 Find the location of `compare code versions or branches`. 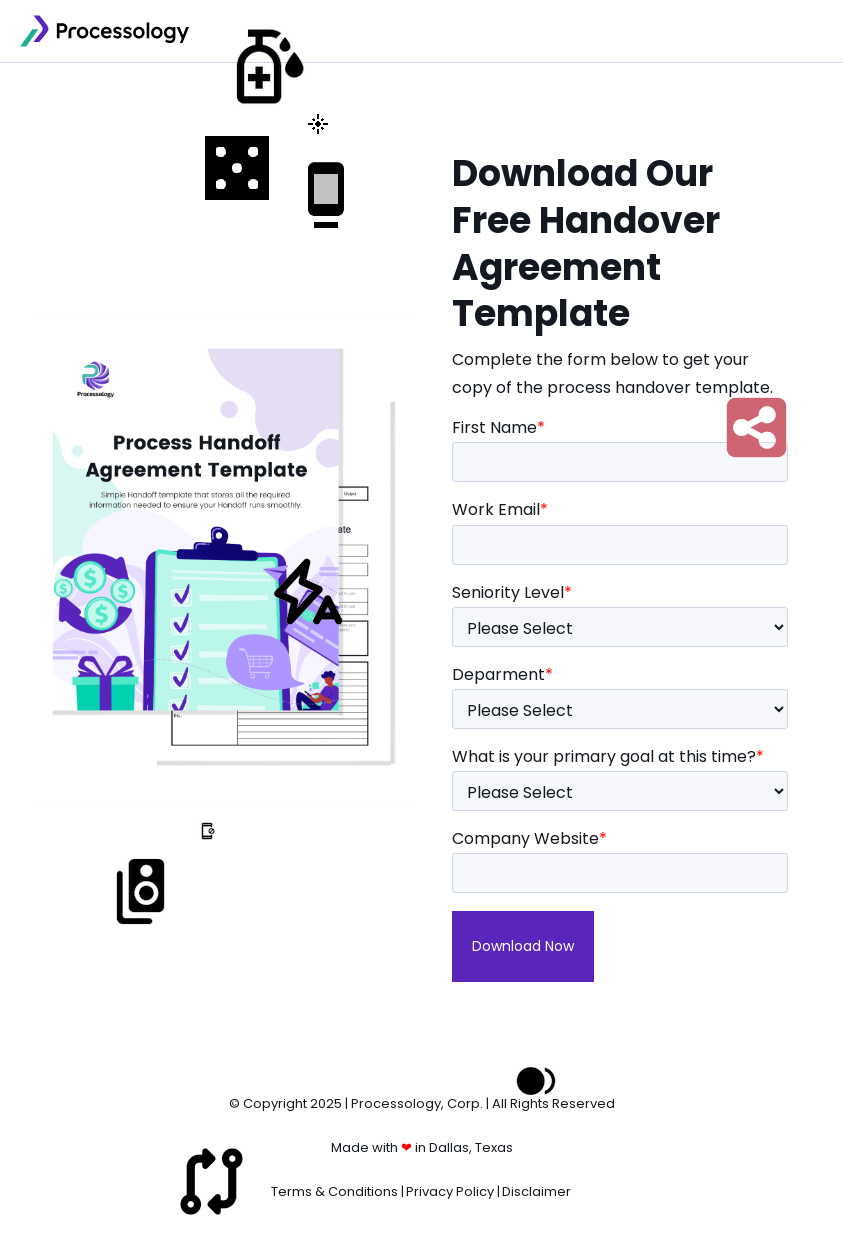

compare code versions or branches is located at coordinates (211, 1181).